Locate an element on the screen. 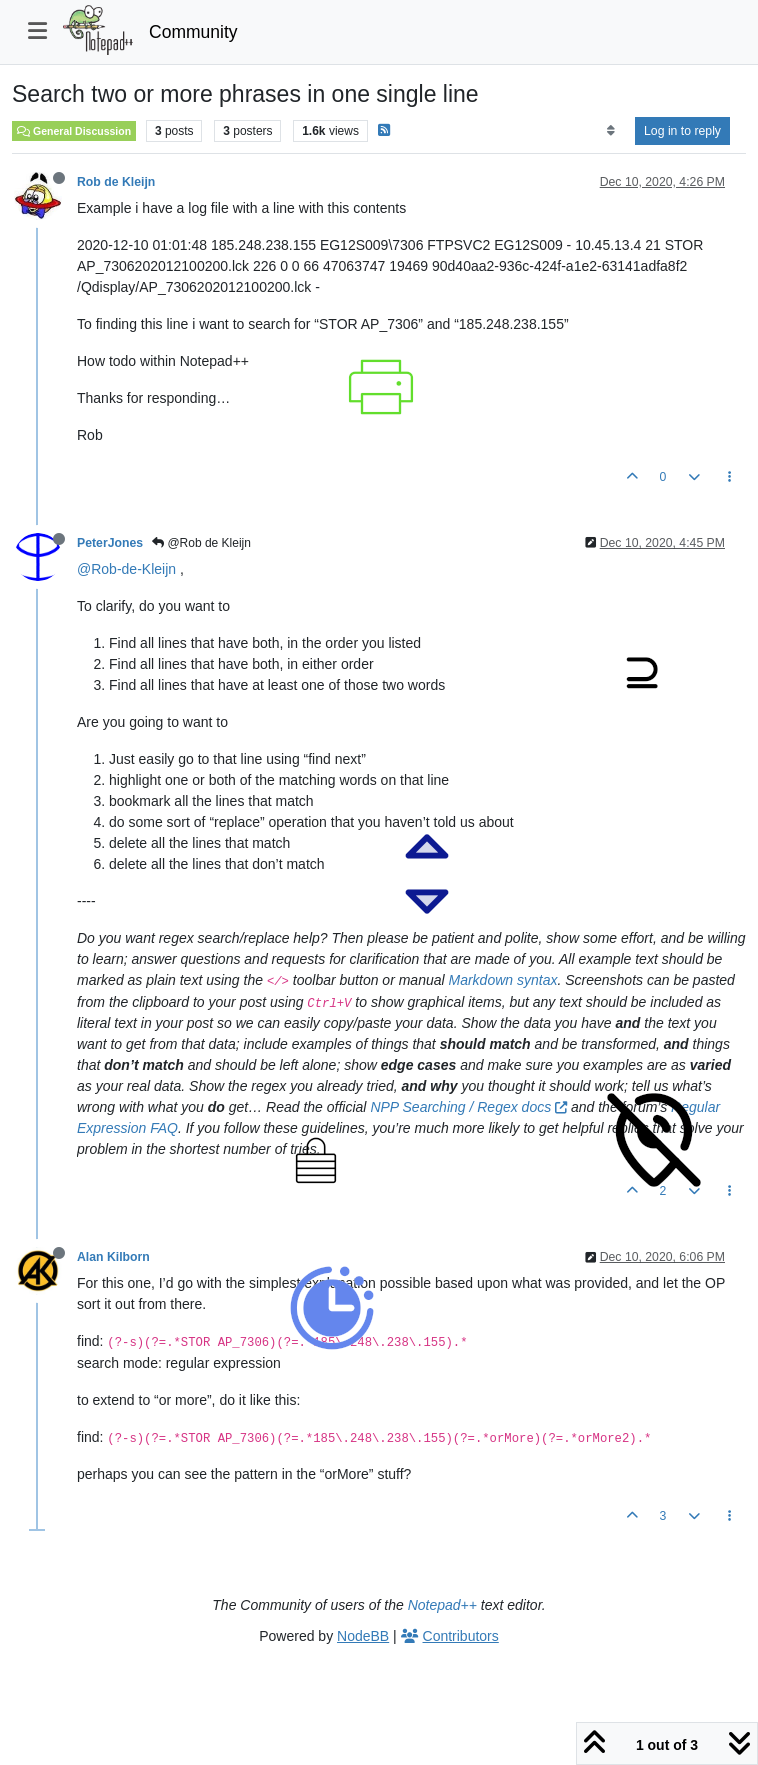 Image resolution: width=758 pixels, height=1765 pixels. disable location services is located at coordinates (654, 1140).